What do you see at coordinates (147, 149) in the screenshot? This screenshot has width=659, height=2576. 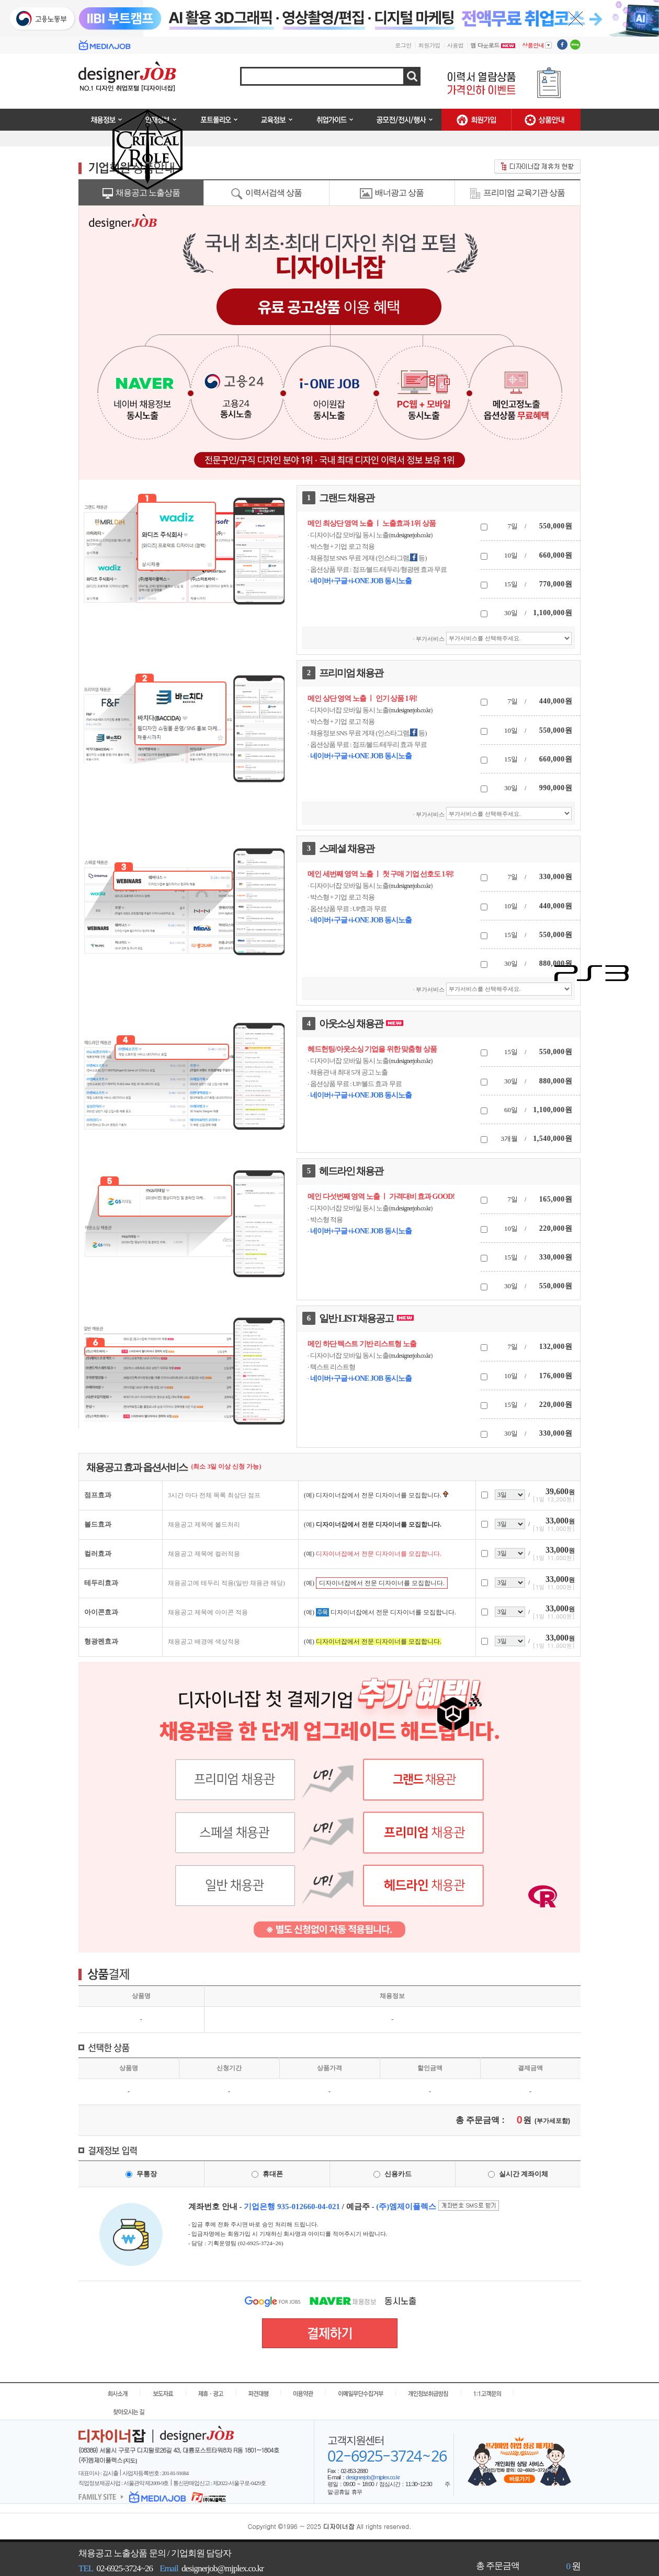 I see `critical role official logo` at bounding box center [147, 149].